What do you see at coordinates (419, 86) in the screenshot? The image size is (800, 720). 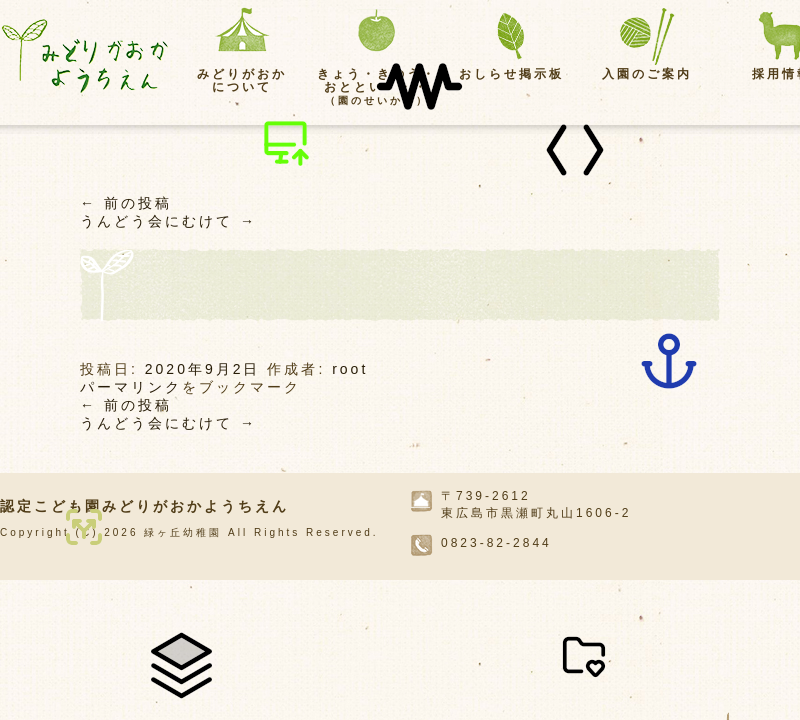 I see `view circuit or resistor component details` at bounding box center [419, 86].